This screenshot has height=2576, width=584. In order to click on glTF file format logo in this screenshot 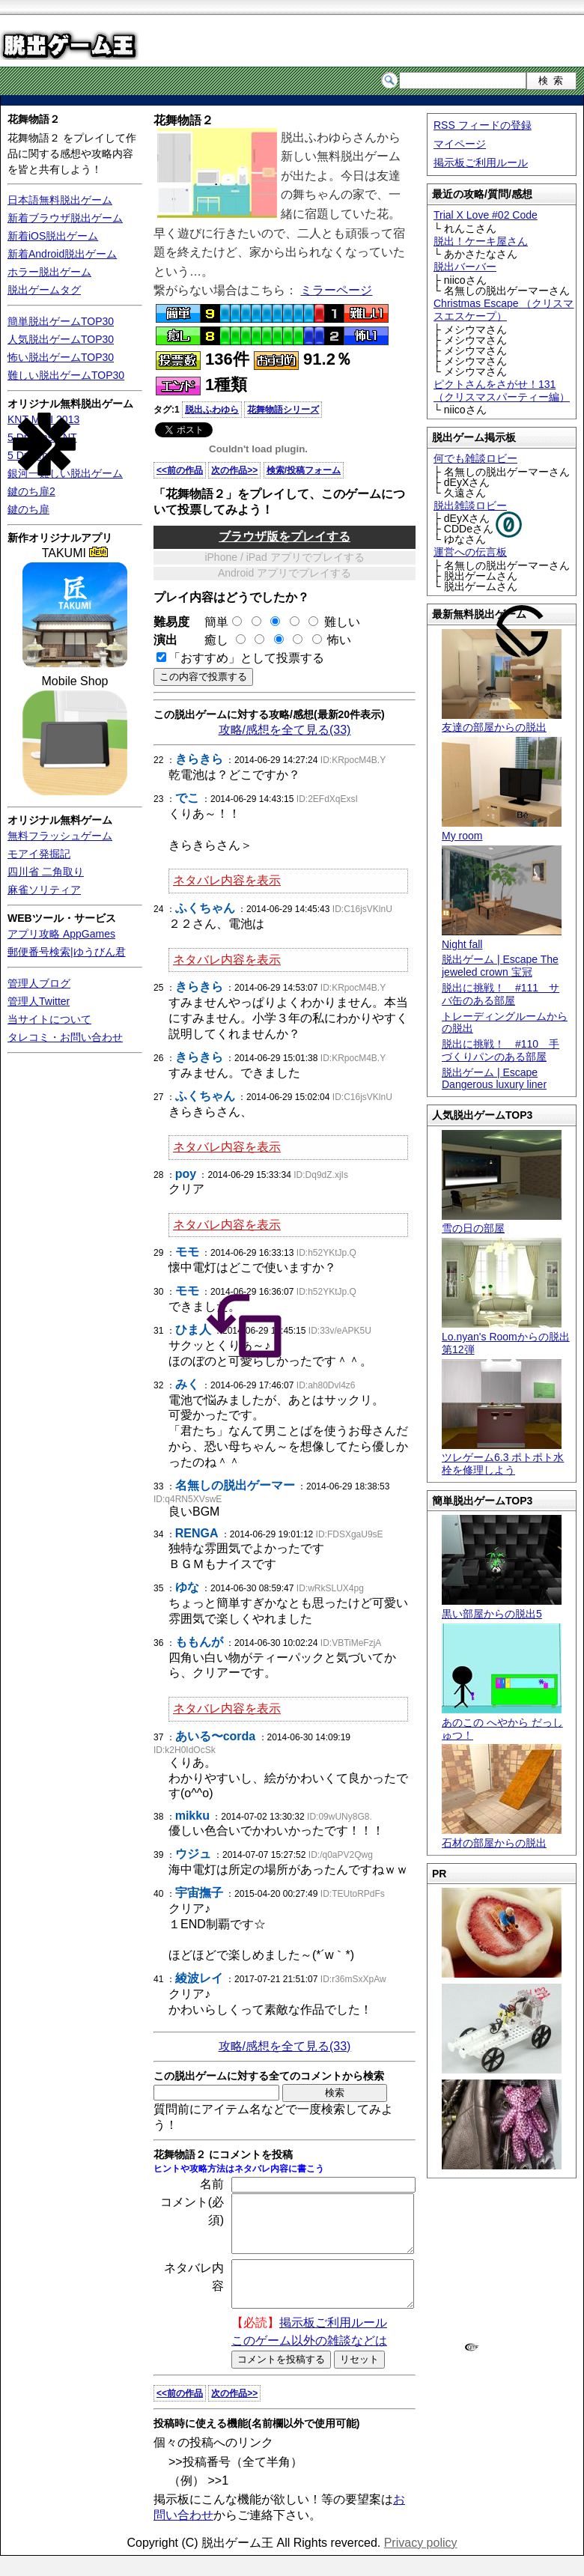, I will do `click(472, 2347)`.